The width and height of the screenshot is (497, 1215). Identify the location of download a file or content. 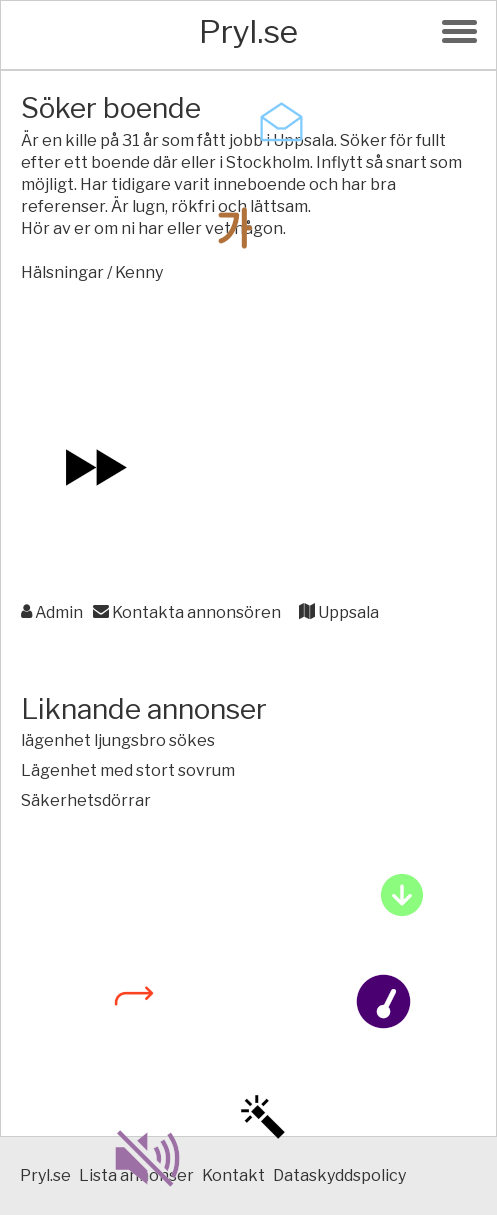
(402, 895).